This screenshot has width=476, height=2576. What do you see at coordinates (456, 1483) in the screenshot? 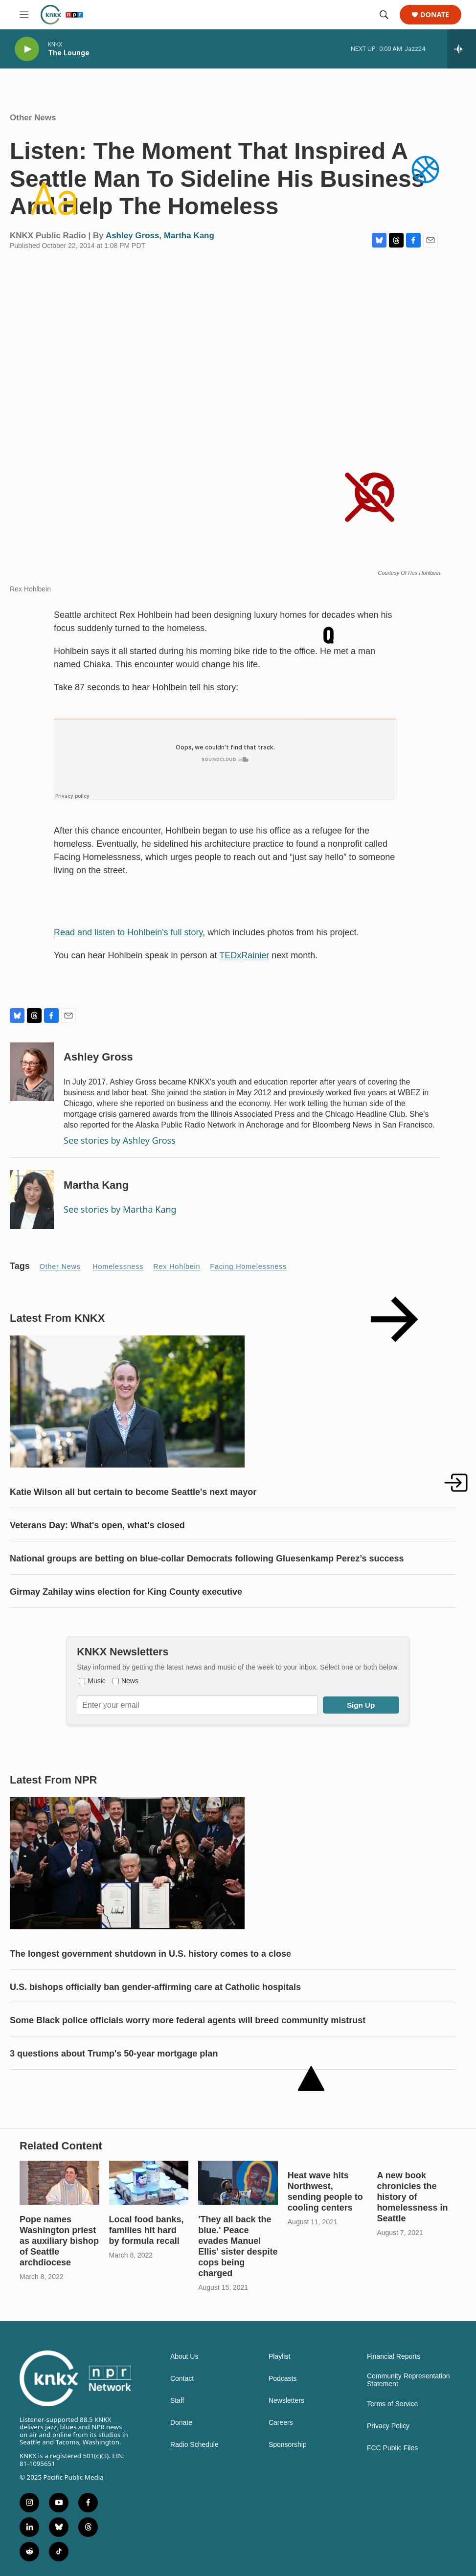
I see `log in to your account` at bounding box center [456, 1483].